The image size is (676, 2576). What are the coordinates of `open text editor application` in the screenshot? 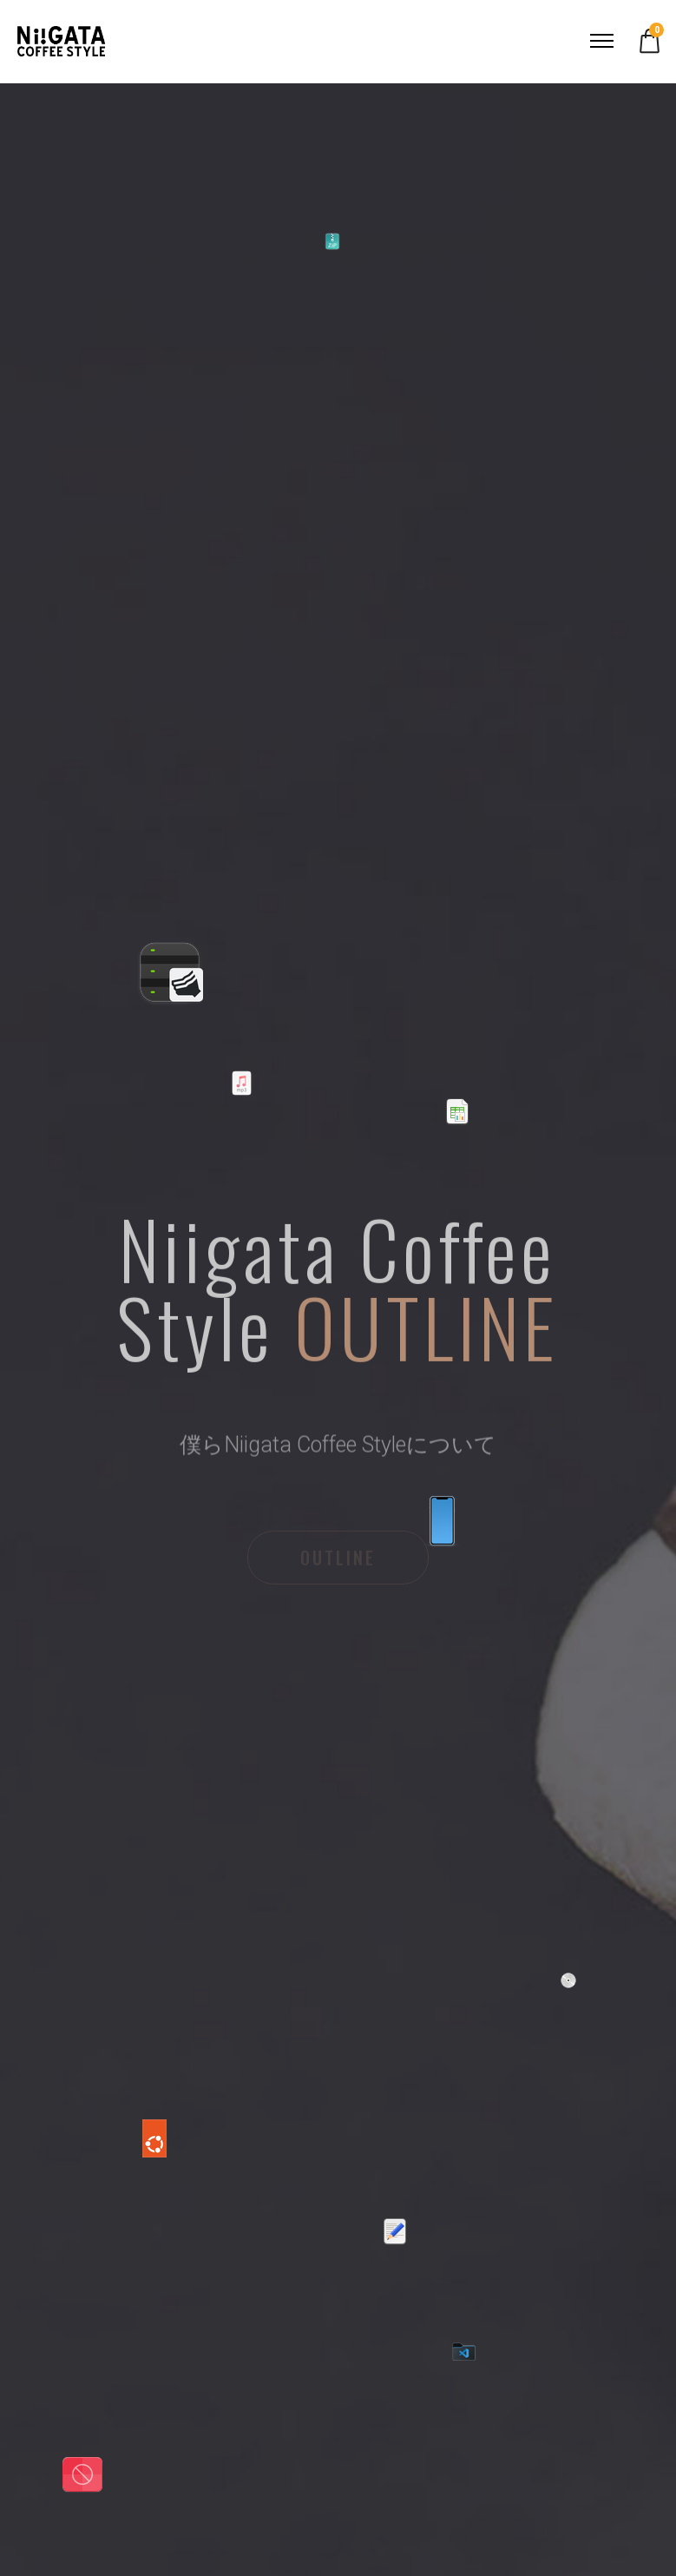 It's located at (395, 2231).